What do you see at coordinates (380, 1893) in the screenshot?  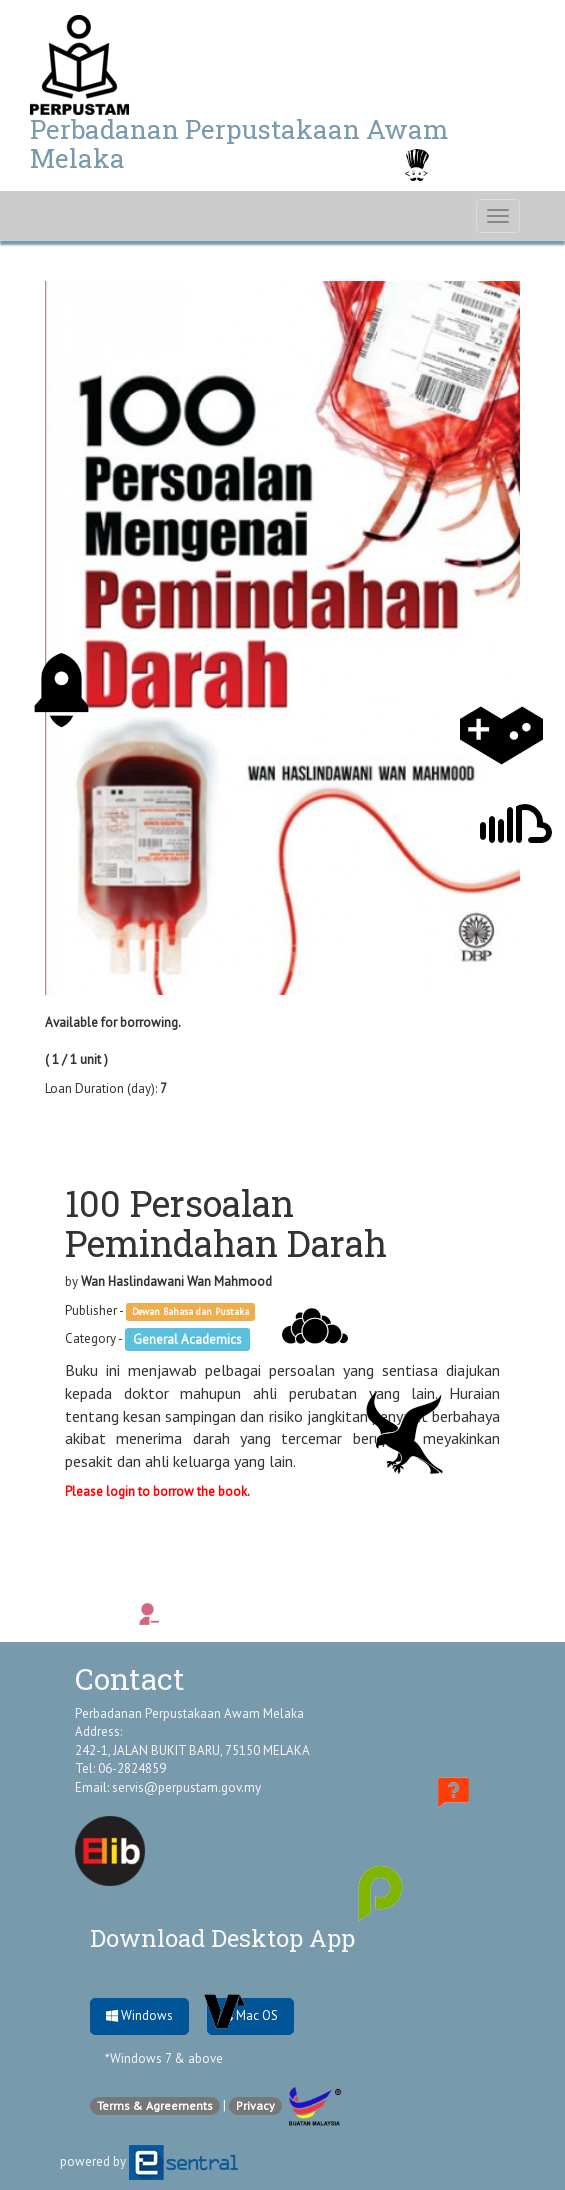 I see `open piapro website or app` at bounding box center [380, 1893].